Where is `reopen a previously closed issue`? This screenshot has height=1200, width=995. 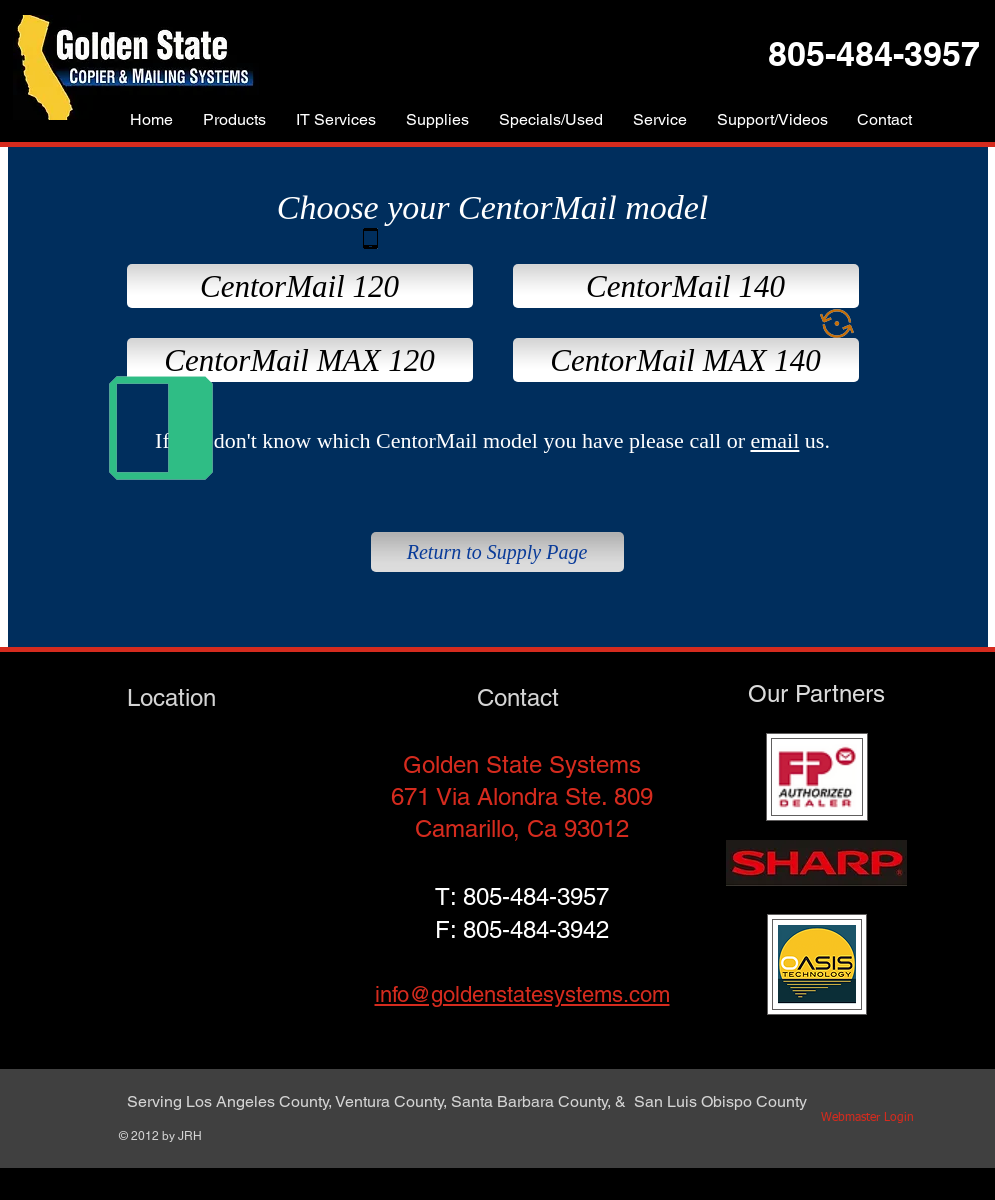
reopen a previously closed issue is located at coordinates (837, 324).